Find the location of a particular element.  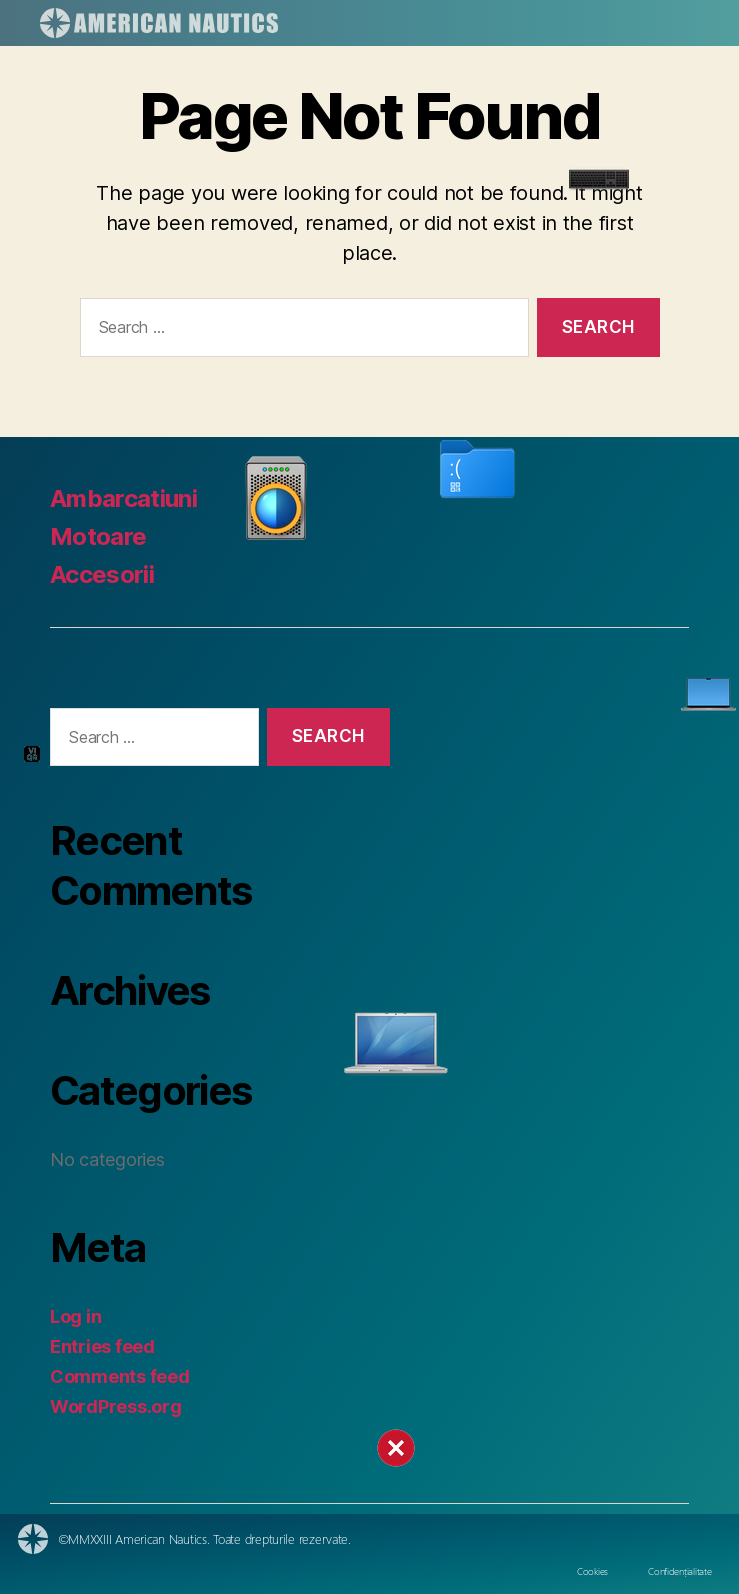

switch to Vietnamese VIQR input method is located at coordinates (32, 754).